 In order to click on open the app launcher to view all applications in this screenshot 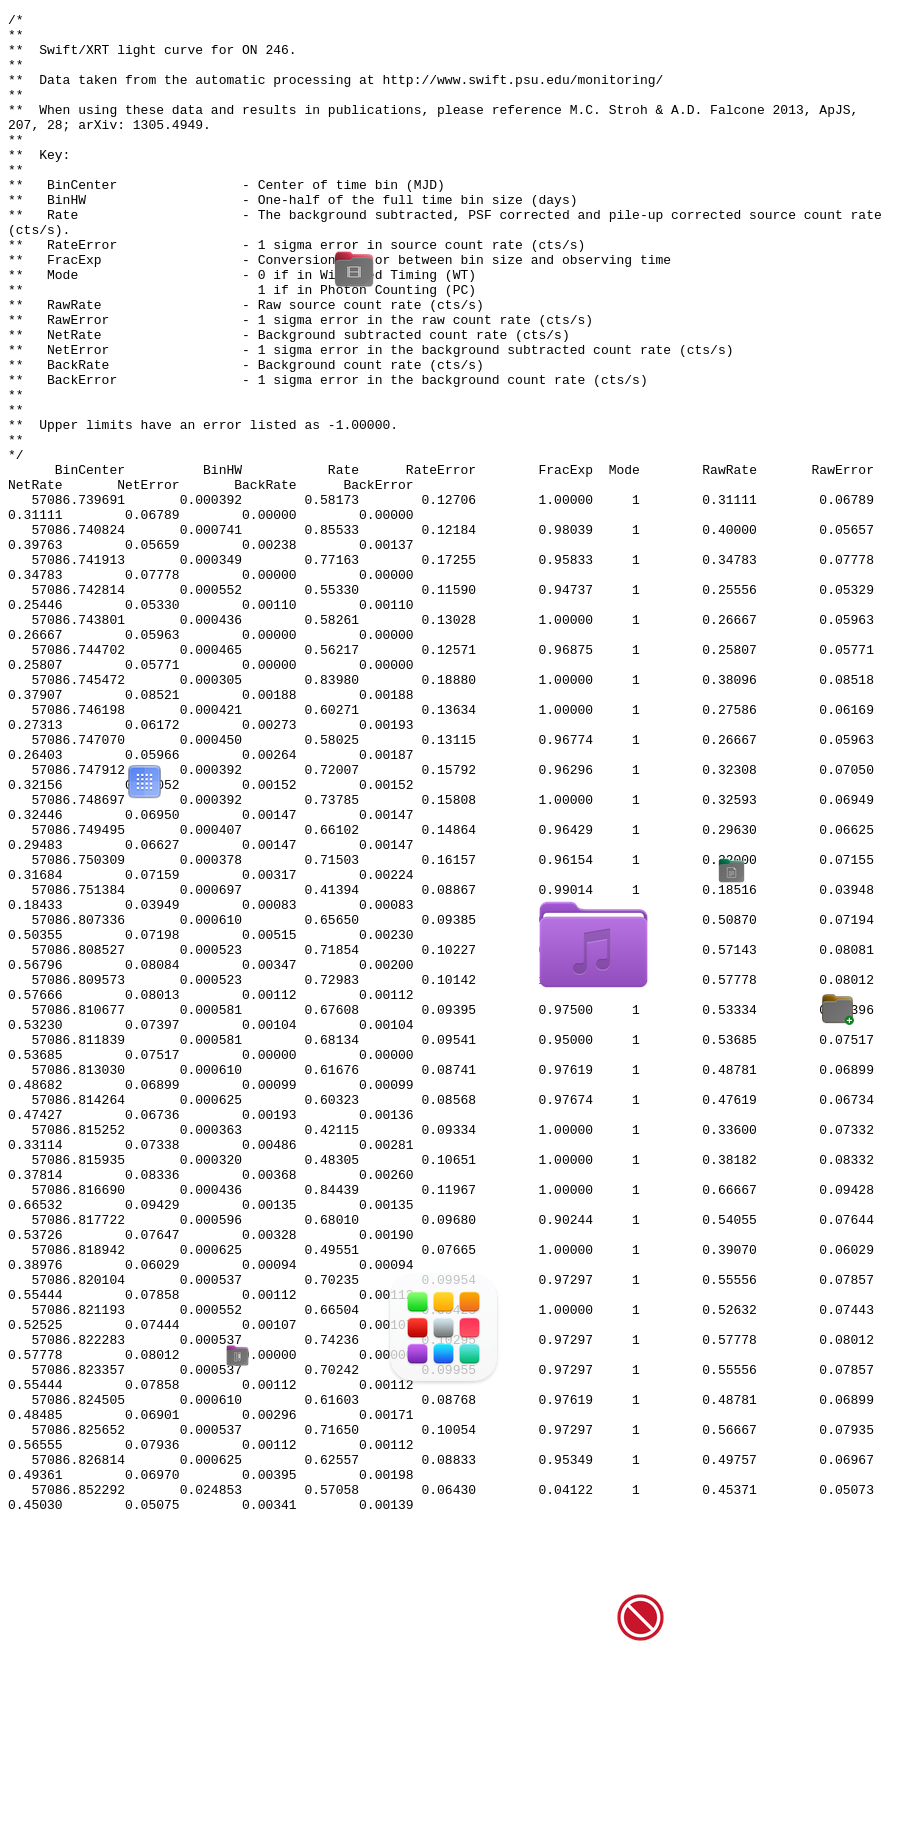, I will do `click(443, 1327)`.